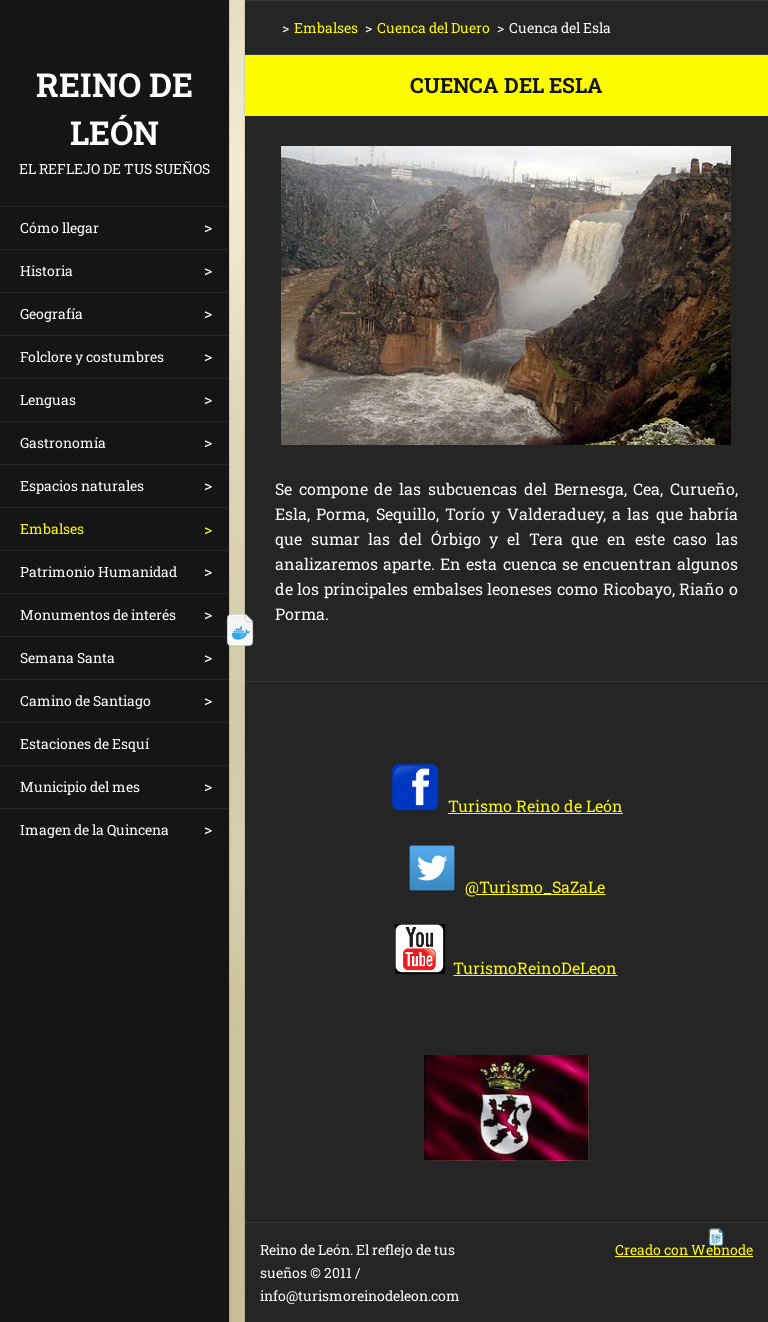 The height and width of the screenshot is (1322, 768). I want to click on open a libreoffice writer document, so click(716, 1237).